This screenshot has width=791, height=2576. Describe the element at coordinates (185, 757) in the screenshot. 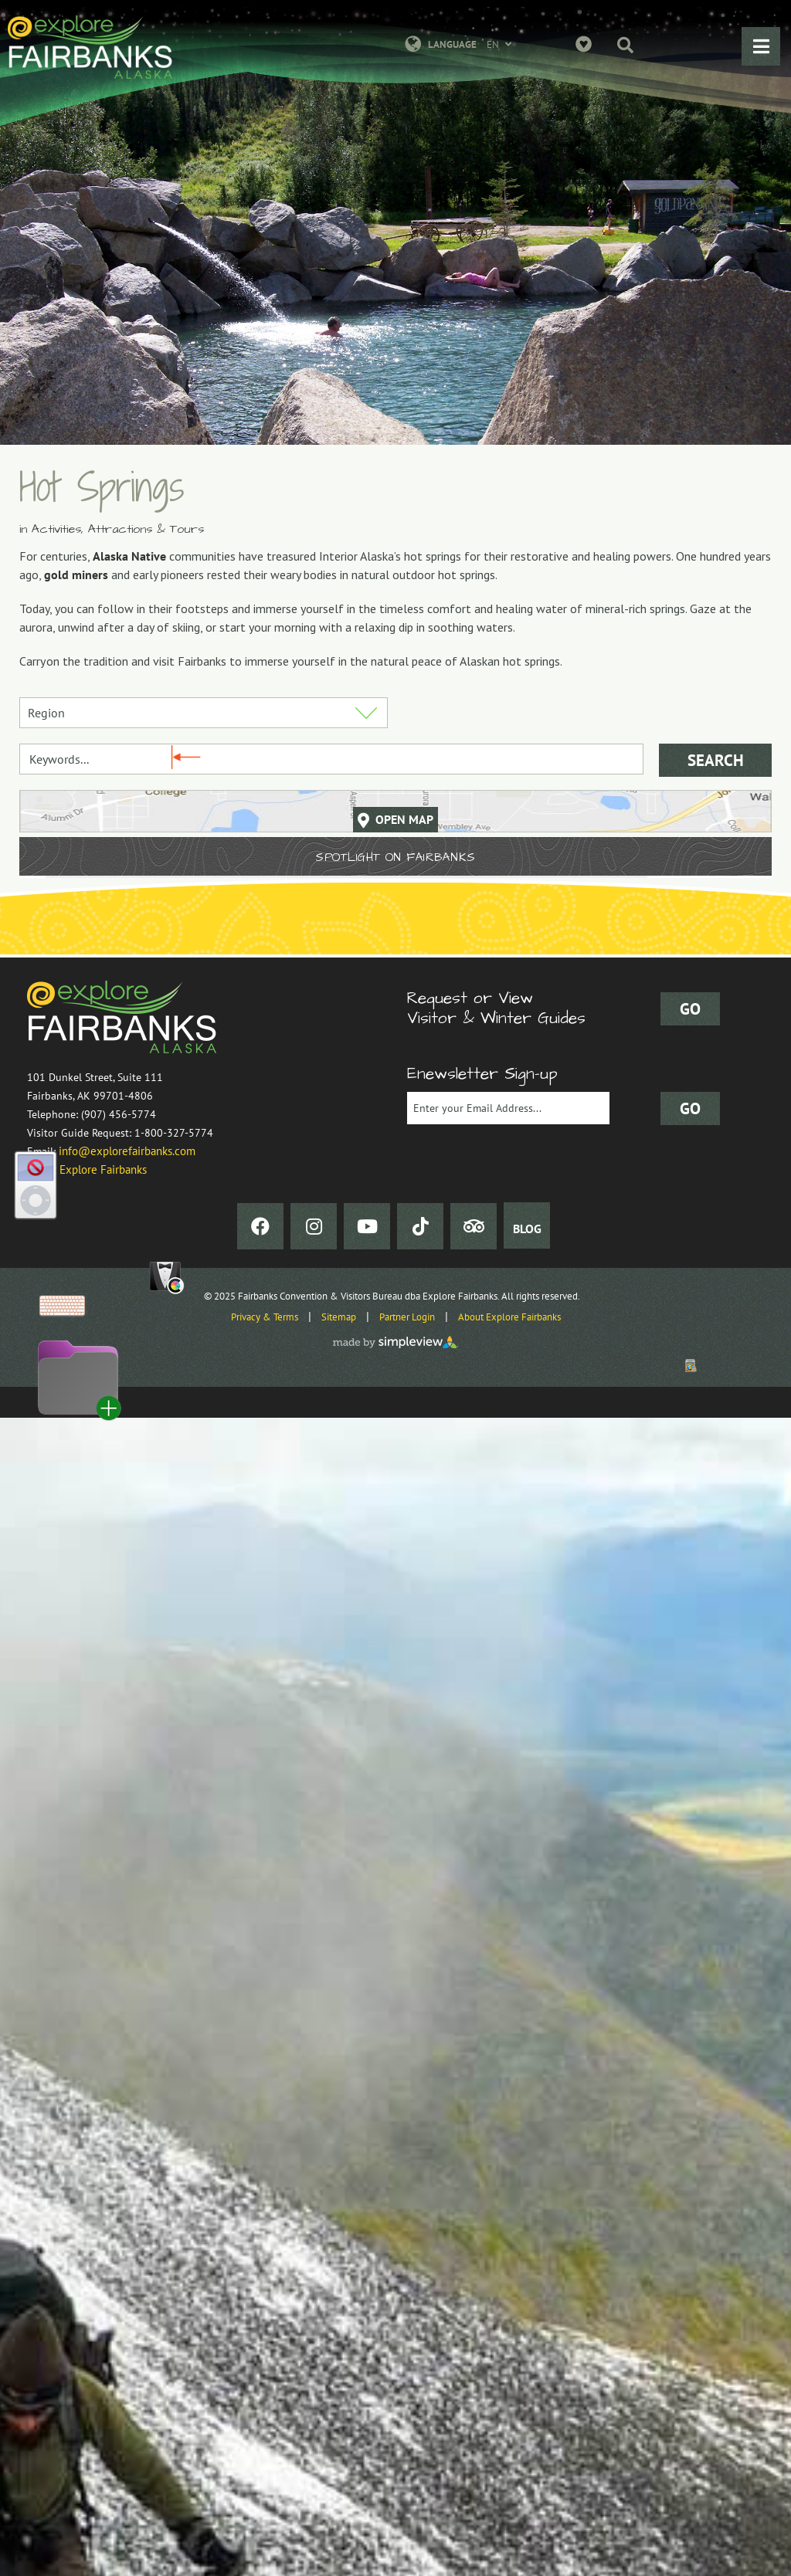

I see `go to the first item in a list or sequence` at that location.